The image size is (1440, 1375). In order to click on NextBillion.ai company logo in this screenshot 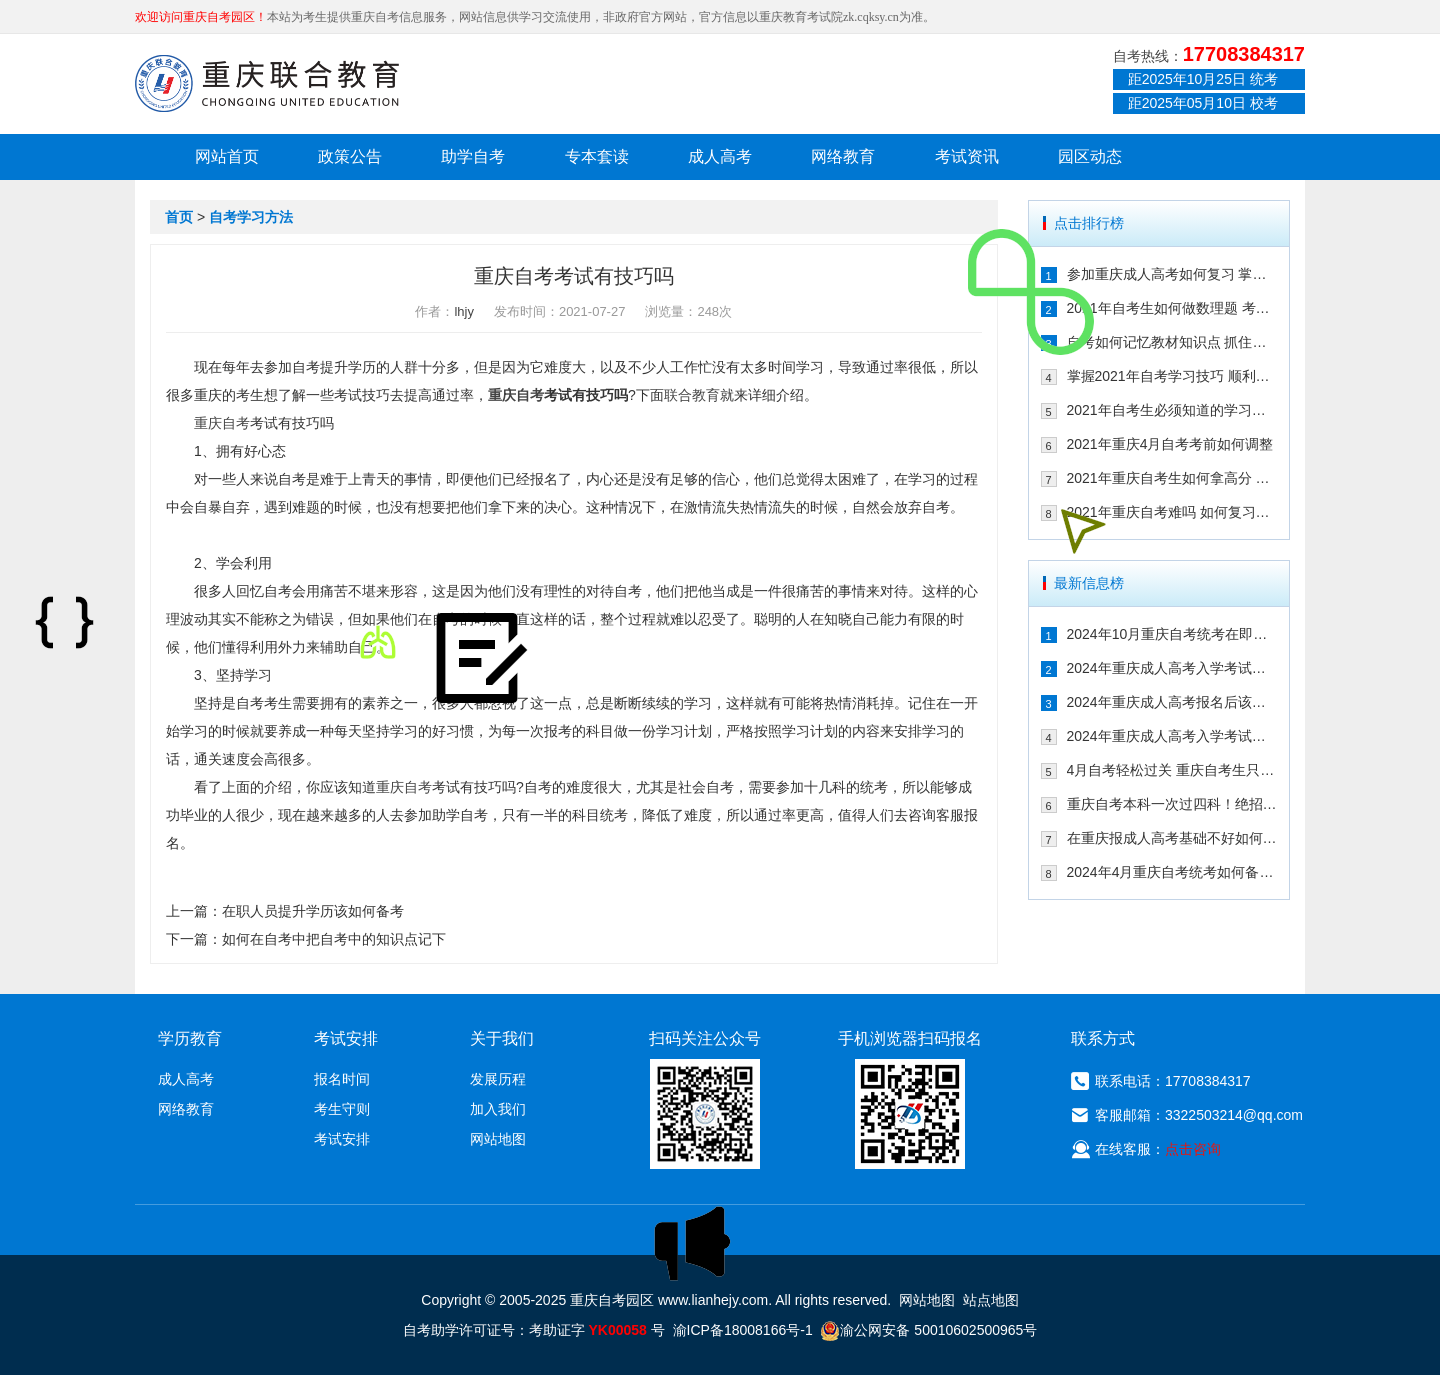, I will do `click(1031, 292)`.